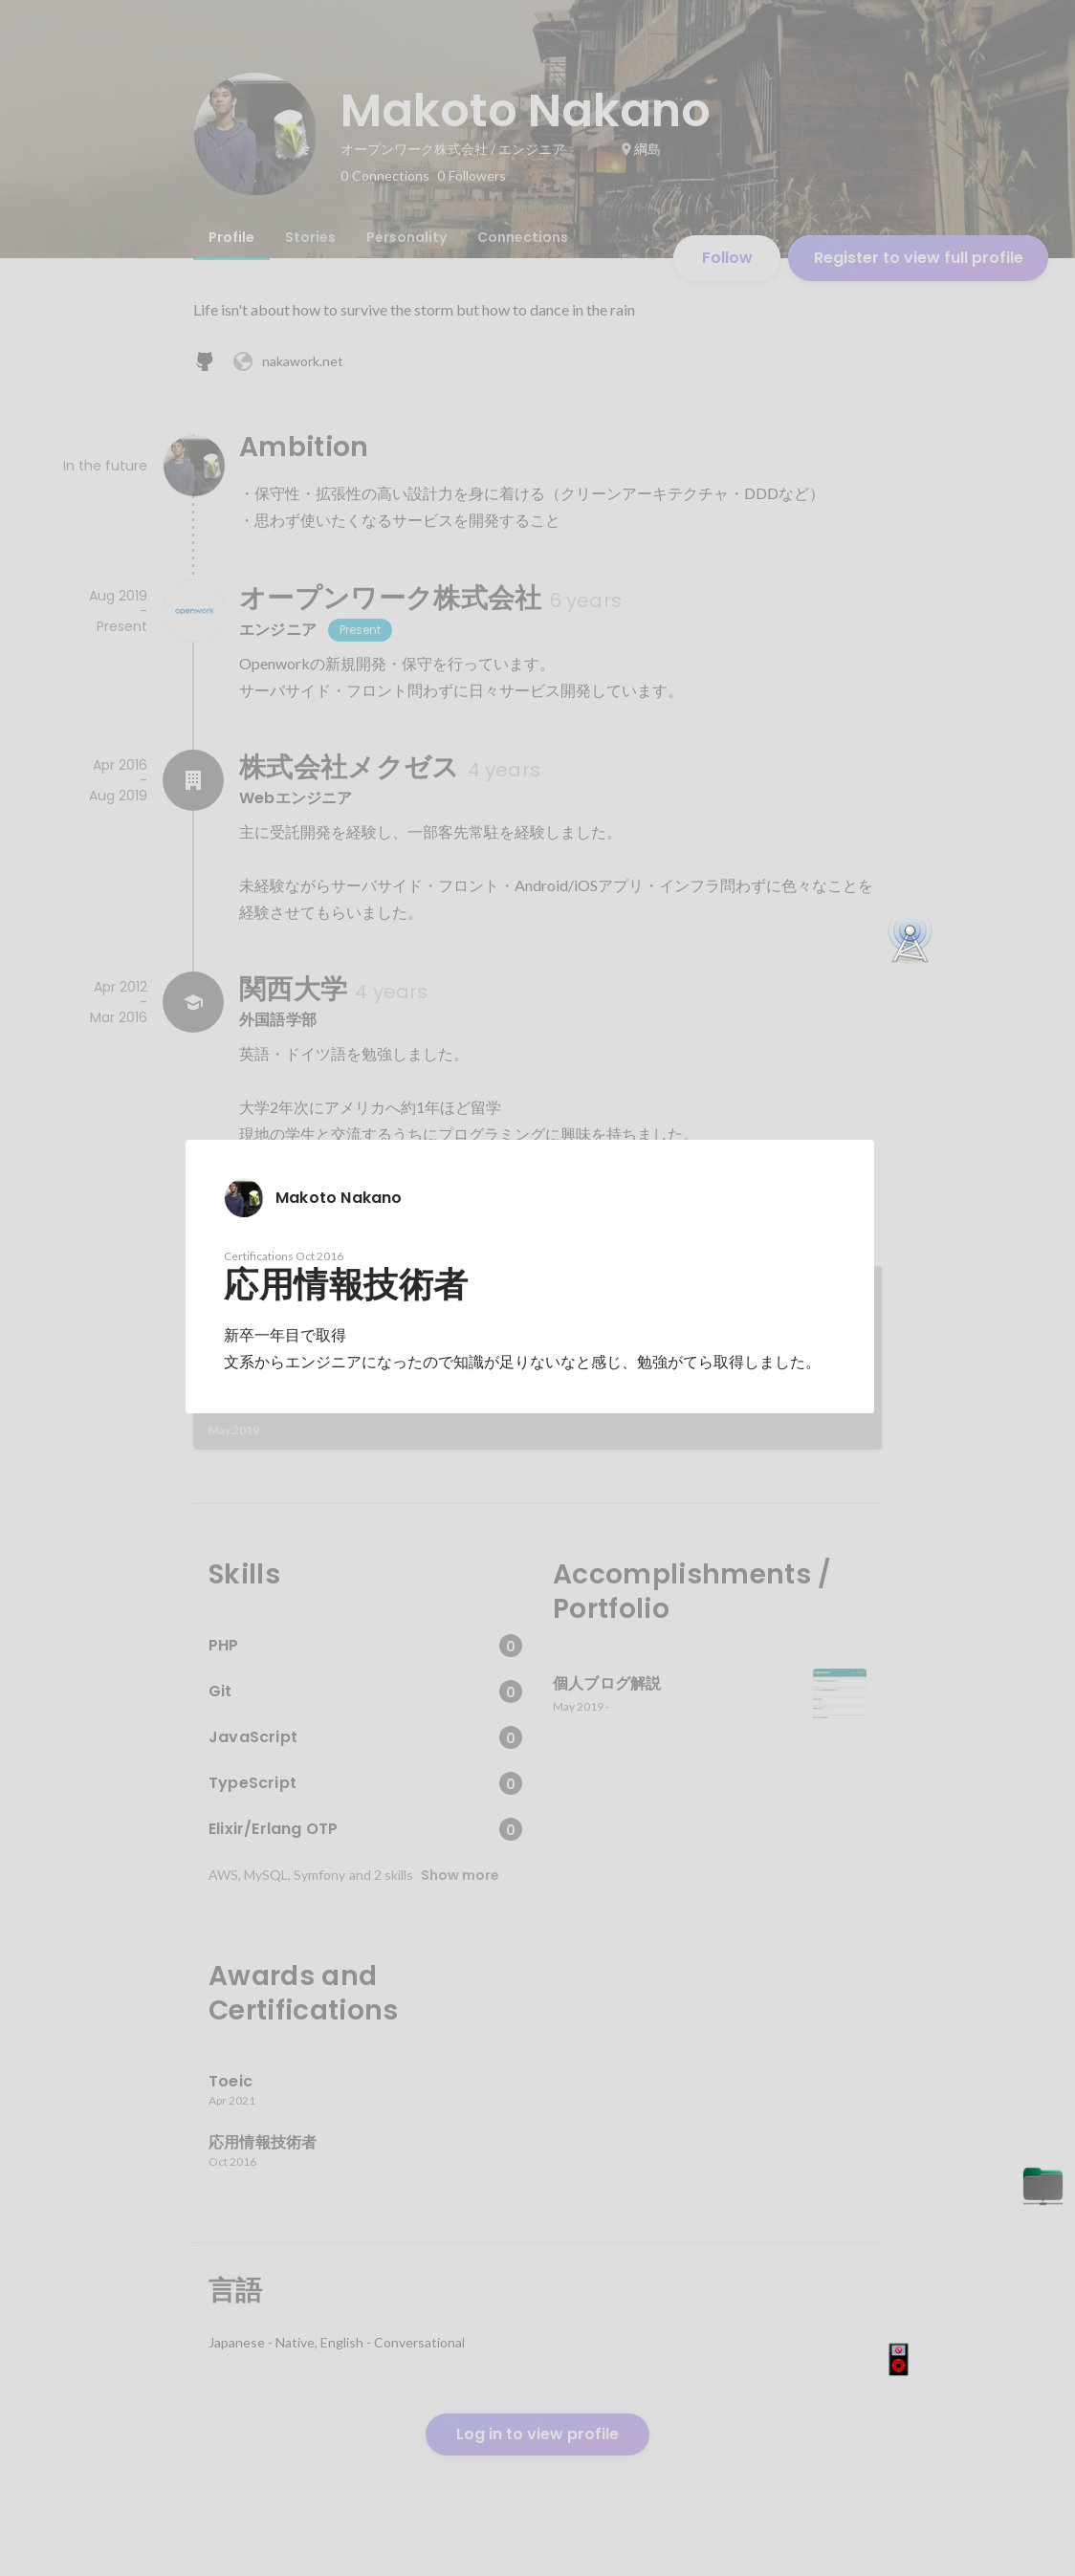 This screenshot has height=2576, width=1075. I want to click on iPod device not recognized or unavailable, so click(898, 2359).